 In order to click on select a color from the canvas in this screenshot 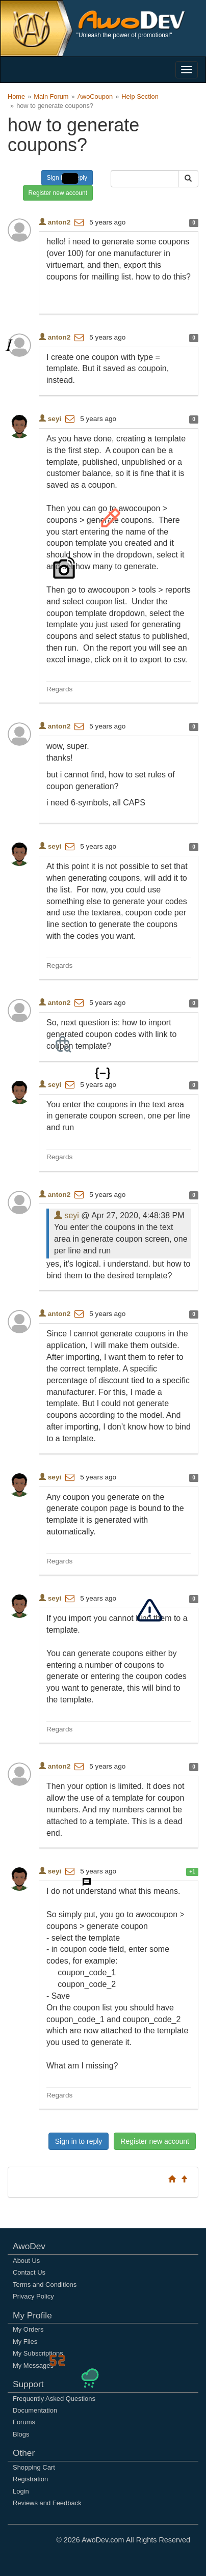, I will do `click(111, 518)`.